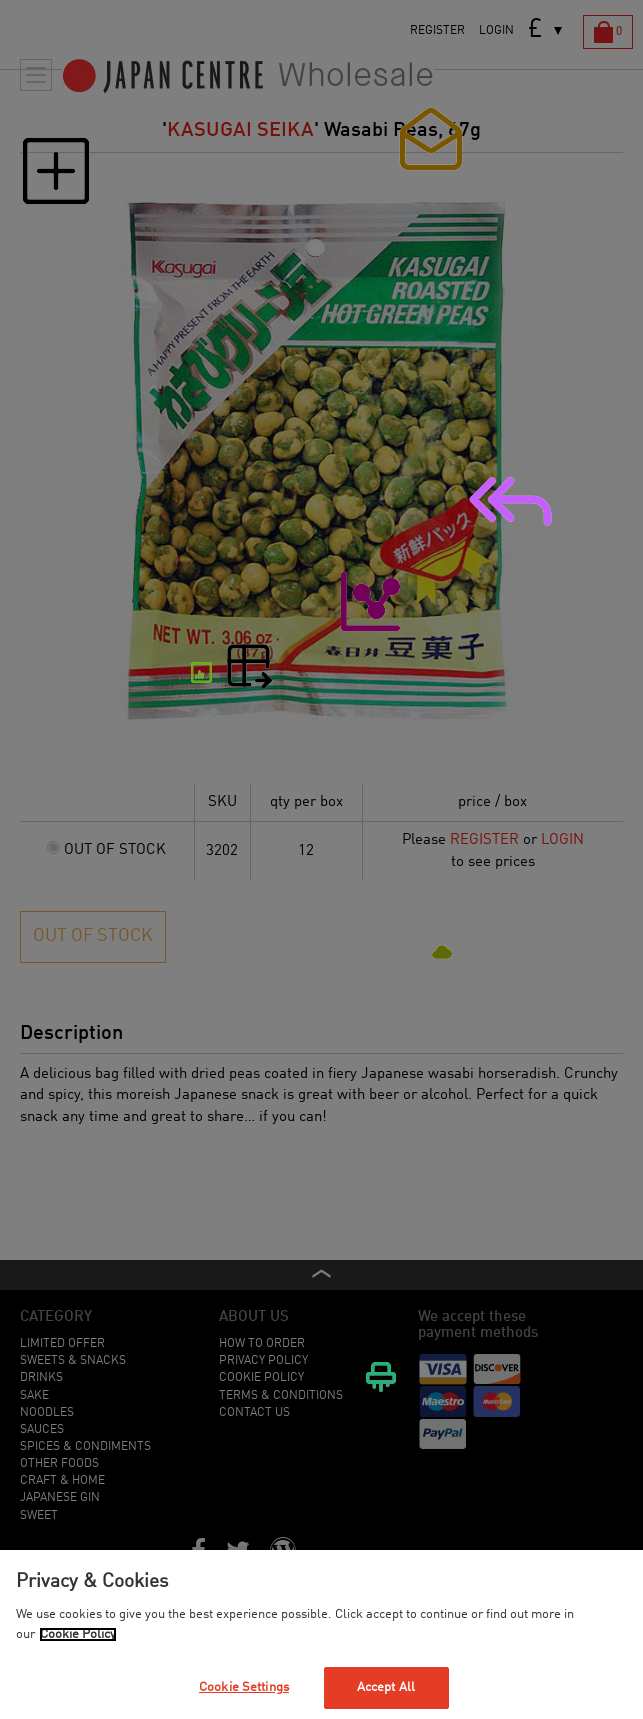 This screenshot has width=643, height=1719. What do you see at coordinates (431, 139) in the screenshot?
I see `view an opened or read email message` at bounding box center [431, 139].